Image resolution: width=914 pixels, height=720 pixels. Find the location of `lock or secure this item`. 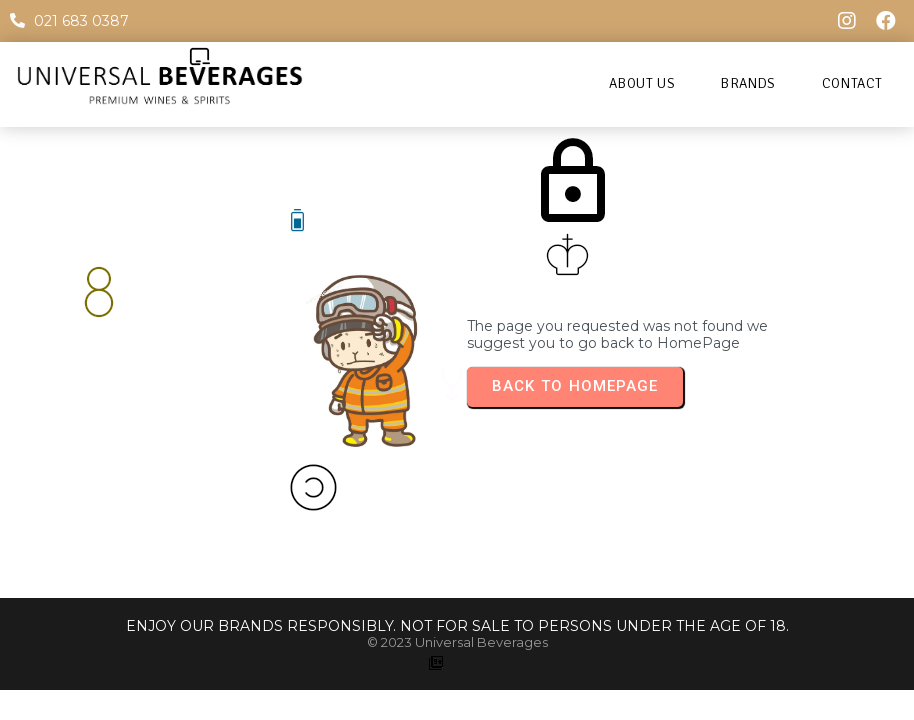

lock or secure this item is located at coordinates (573, 182).